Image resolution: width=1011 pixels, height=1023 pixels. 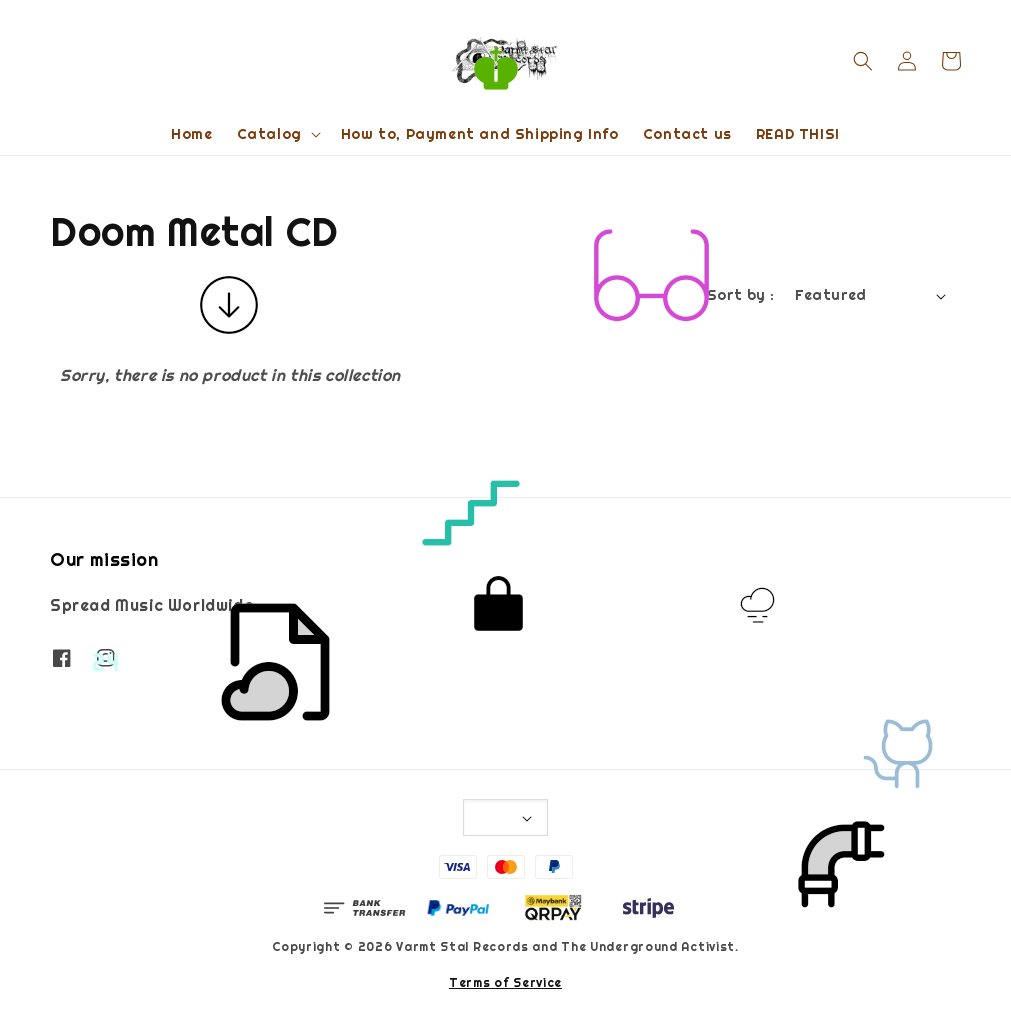 What do you see at coordinates (105, 662) in the screenshot?
I see `indicates 24-hour time format or availability` at bounding box center [105, 662].